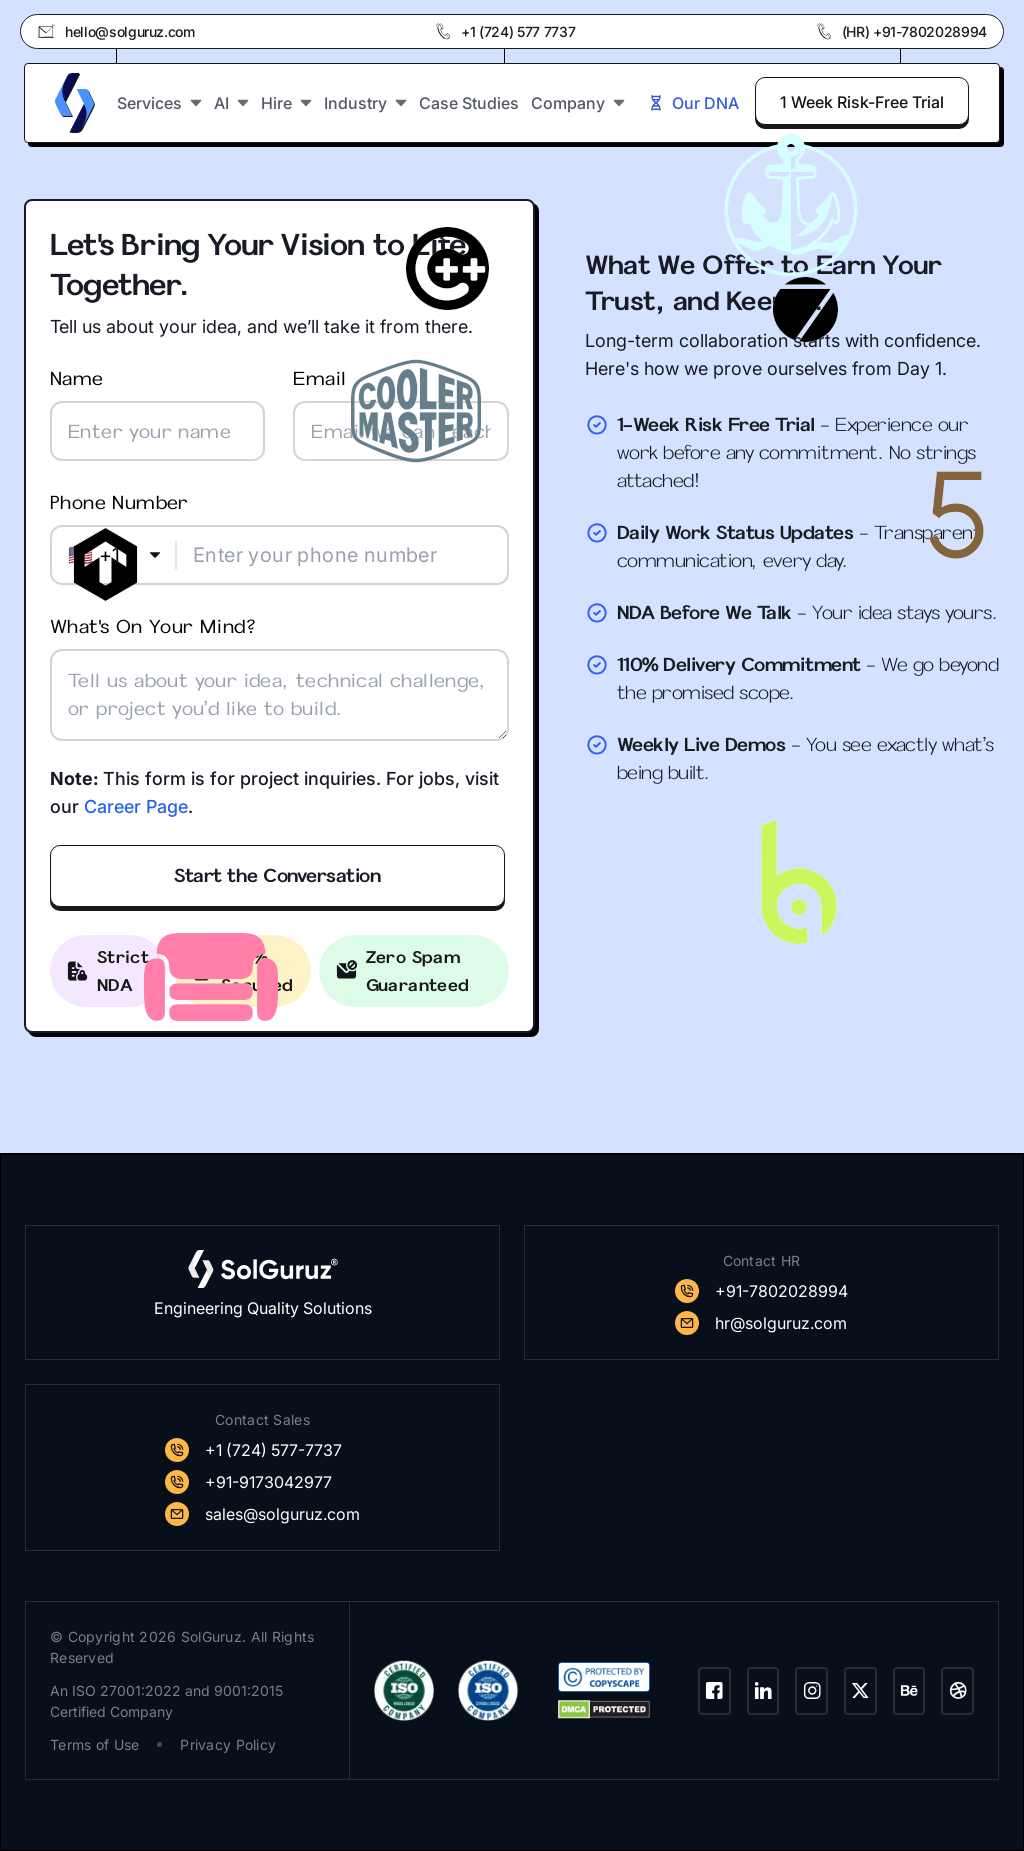 The image size is (1024, 1851). I want to click on open checkmk monitoring dashboard, so click(105, 564).